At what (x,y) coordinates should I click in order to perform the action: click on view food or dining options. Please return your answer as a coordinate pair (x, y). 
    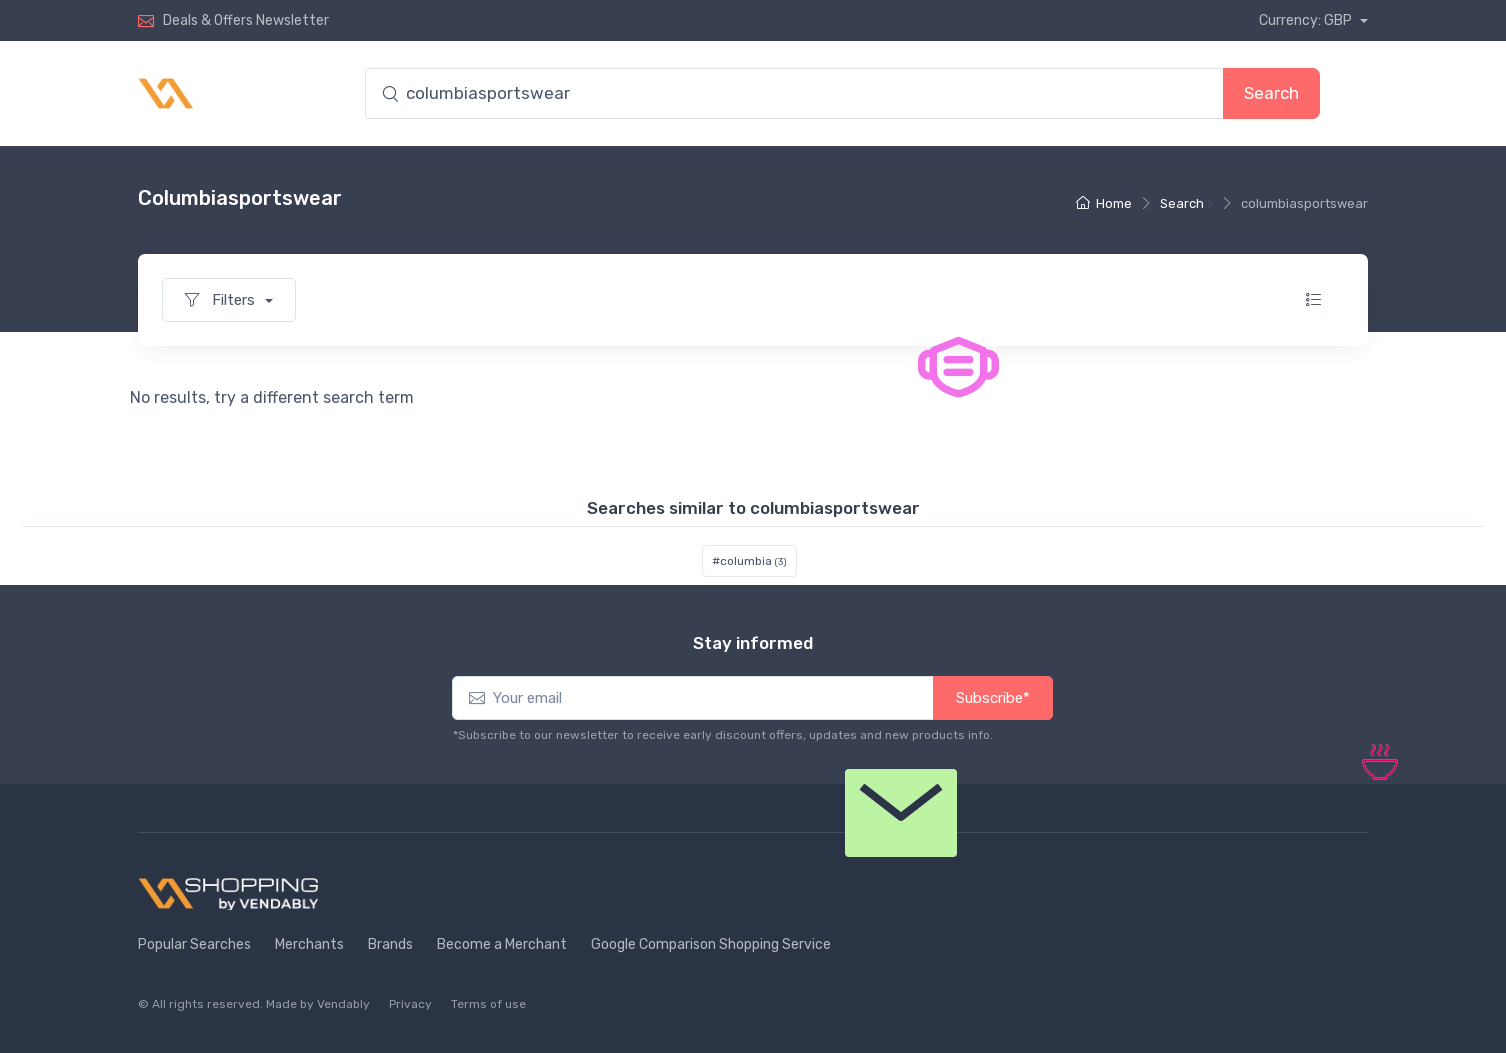
    Looking at the image, I should click on (1380, 762).